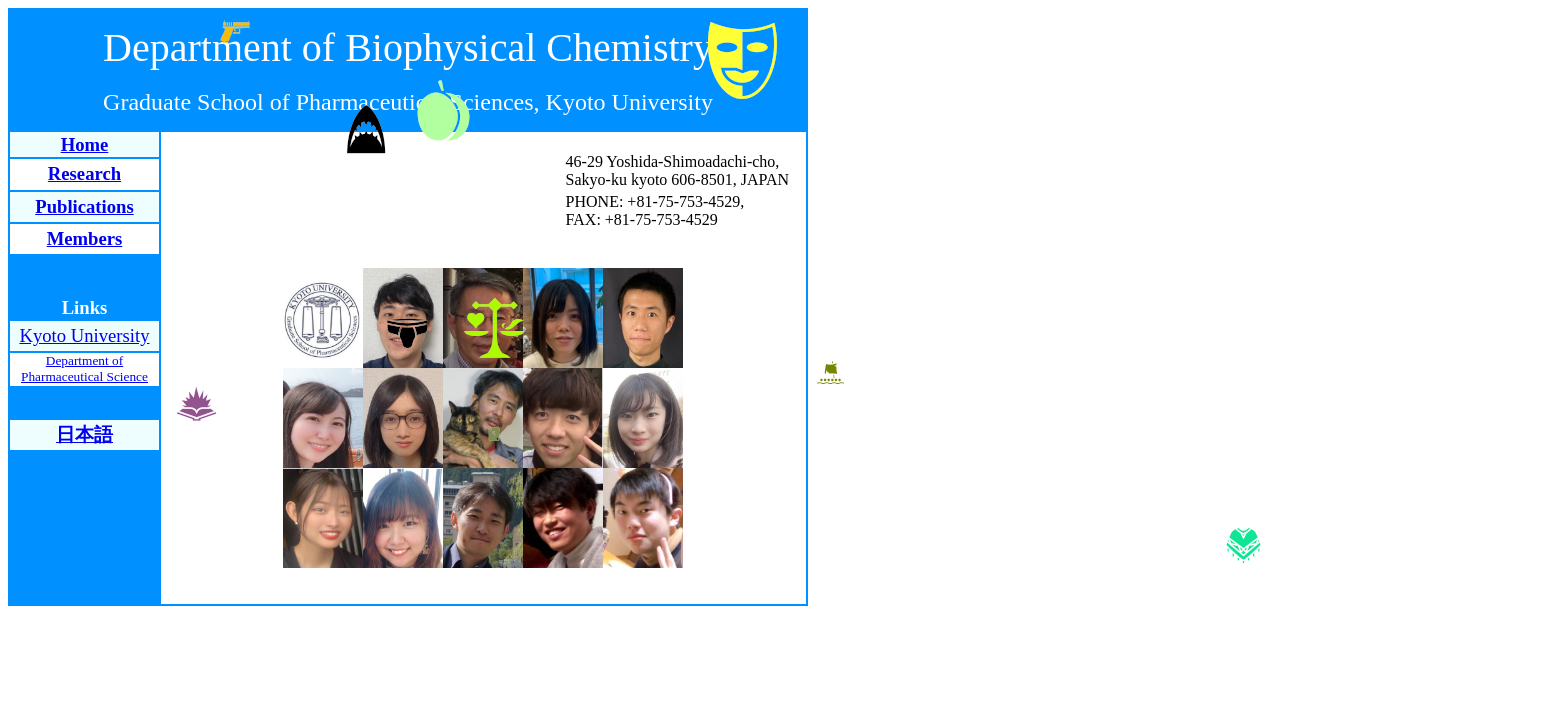  Describe the element at coordinates (443, 110) in the screenshot. I see `select peach flavor or ingredient` at that location.